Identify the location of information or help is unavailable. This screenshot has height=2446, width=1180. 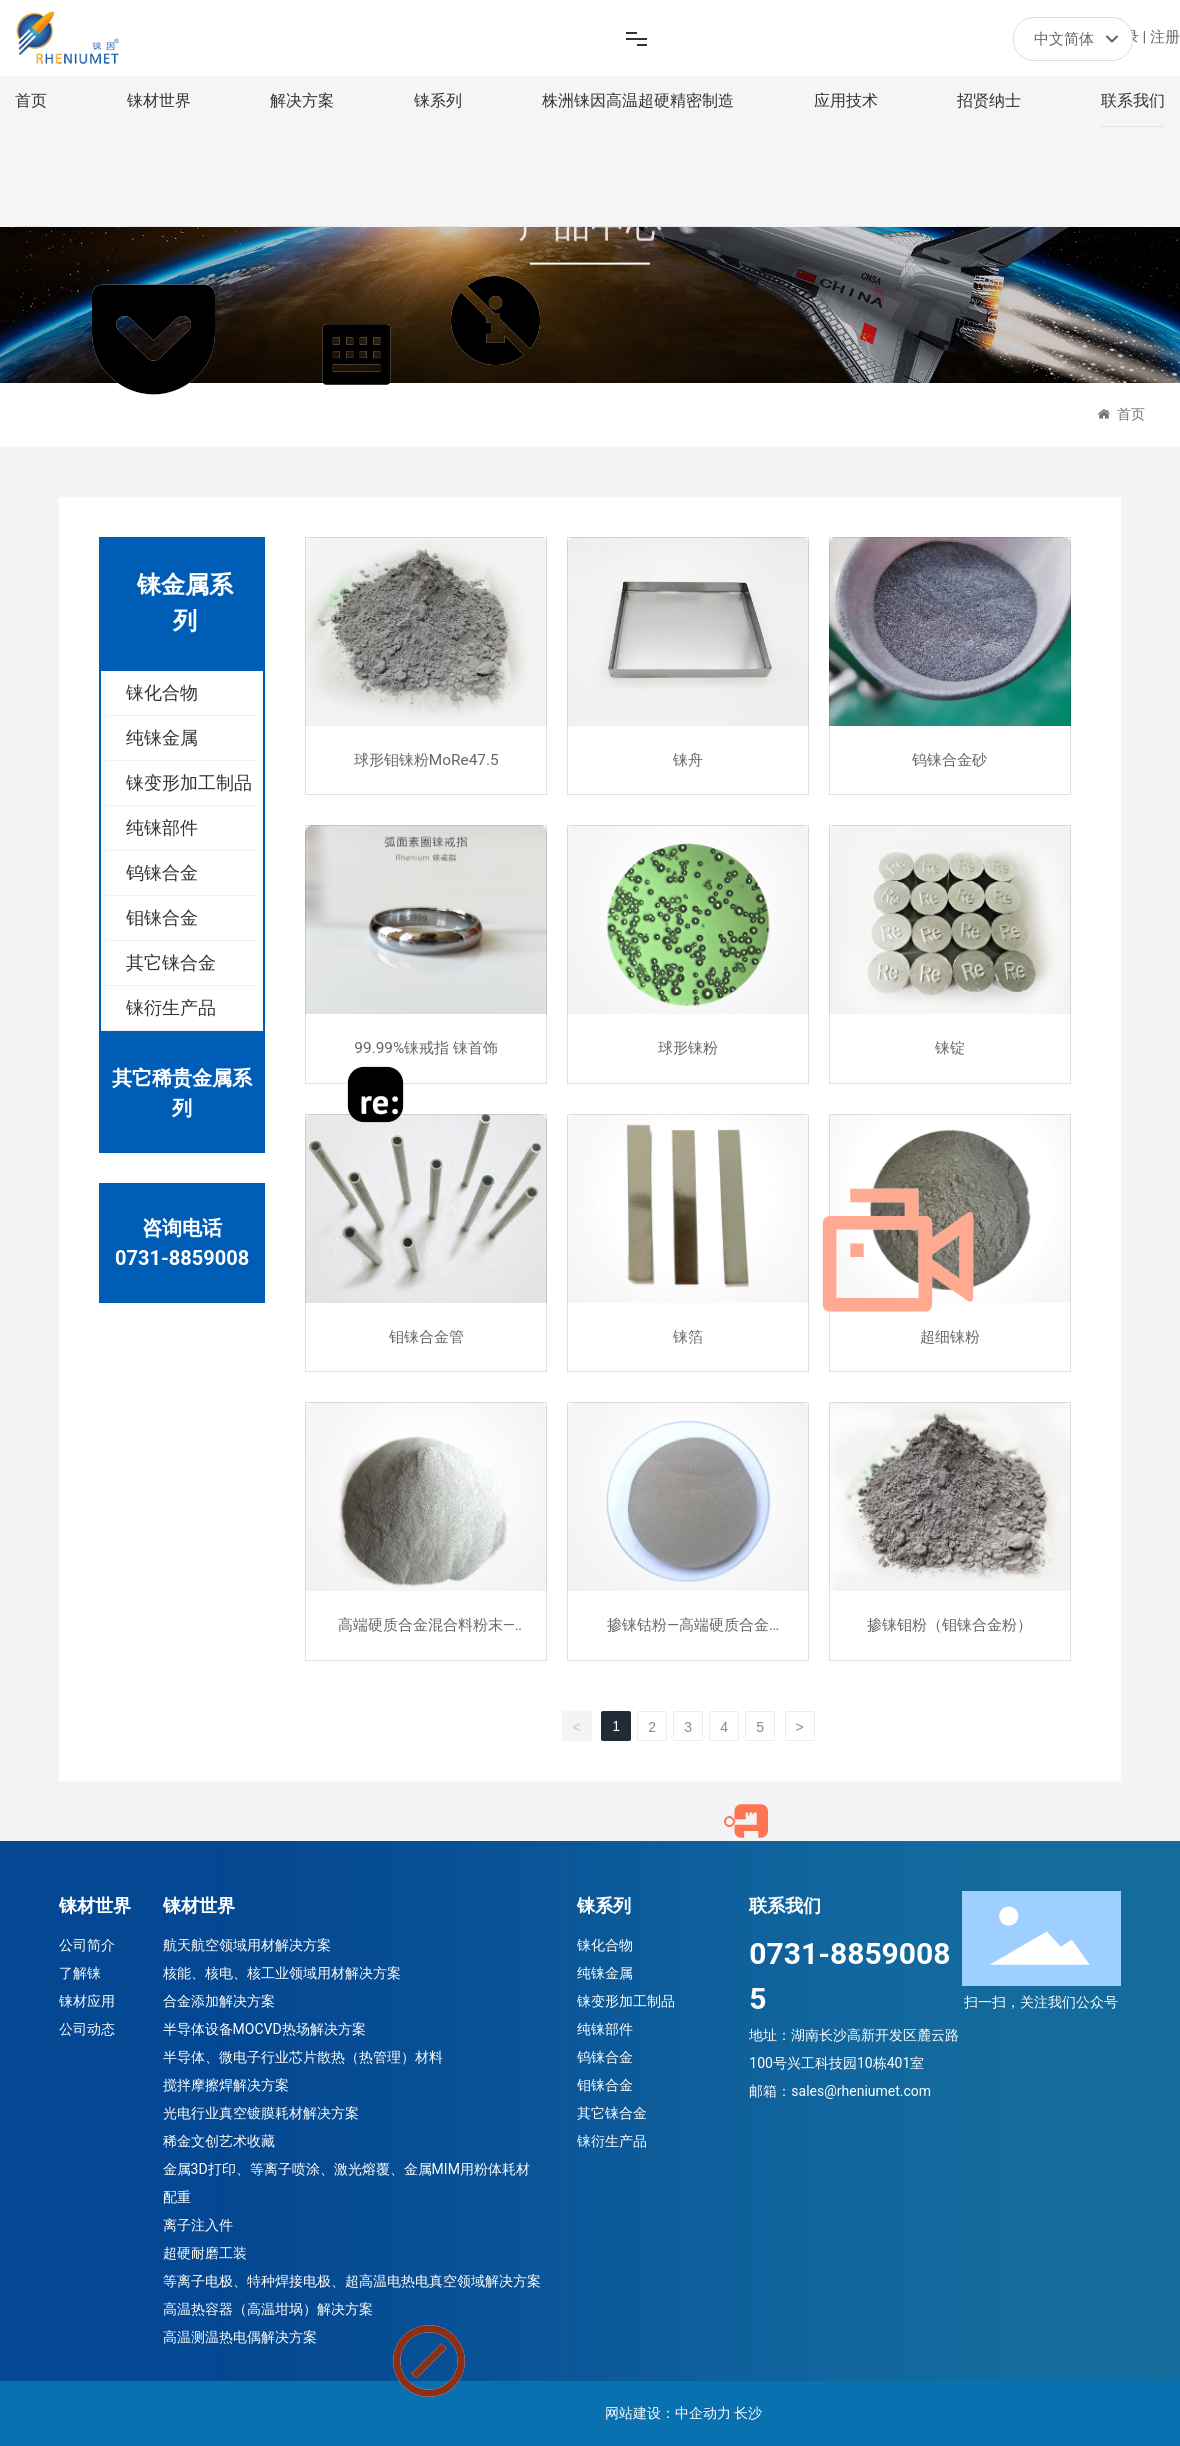
(495, 320).